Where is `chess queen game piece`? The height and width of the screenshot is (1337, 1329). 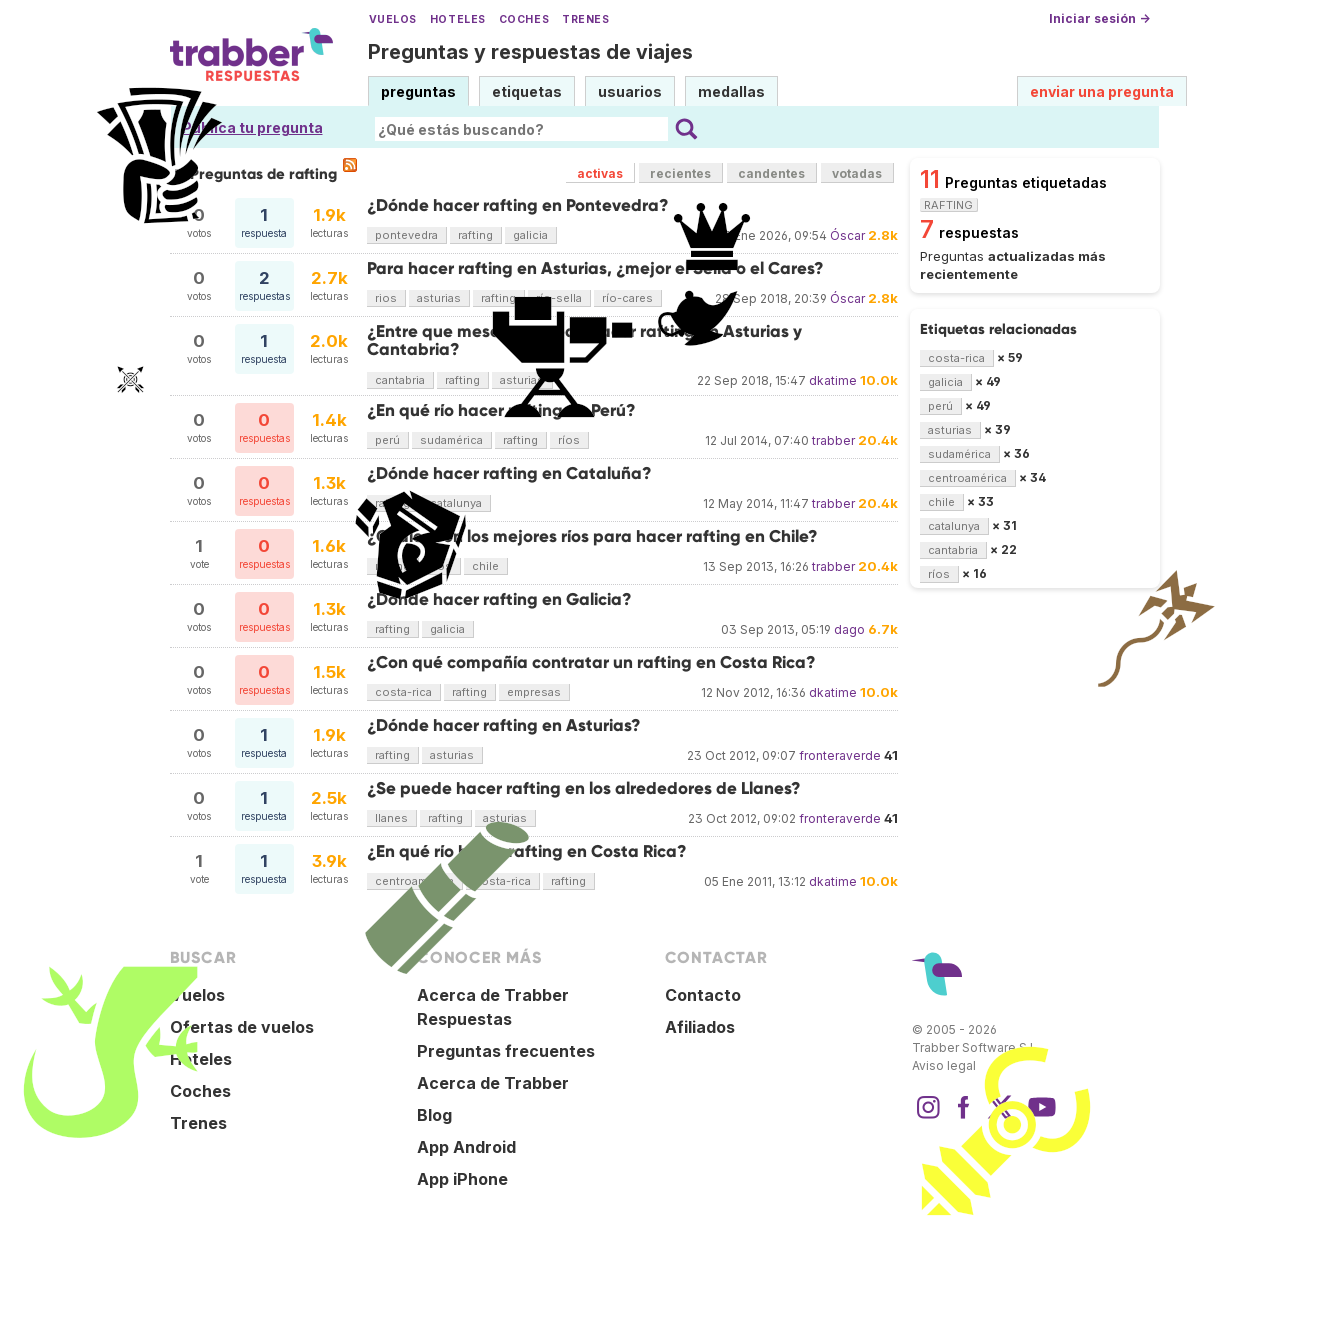
chess queen game piece is located at coordinates (712, 231).